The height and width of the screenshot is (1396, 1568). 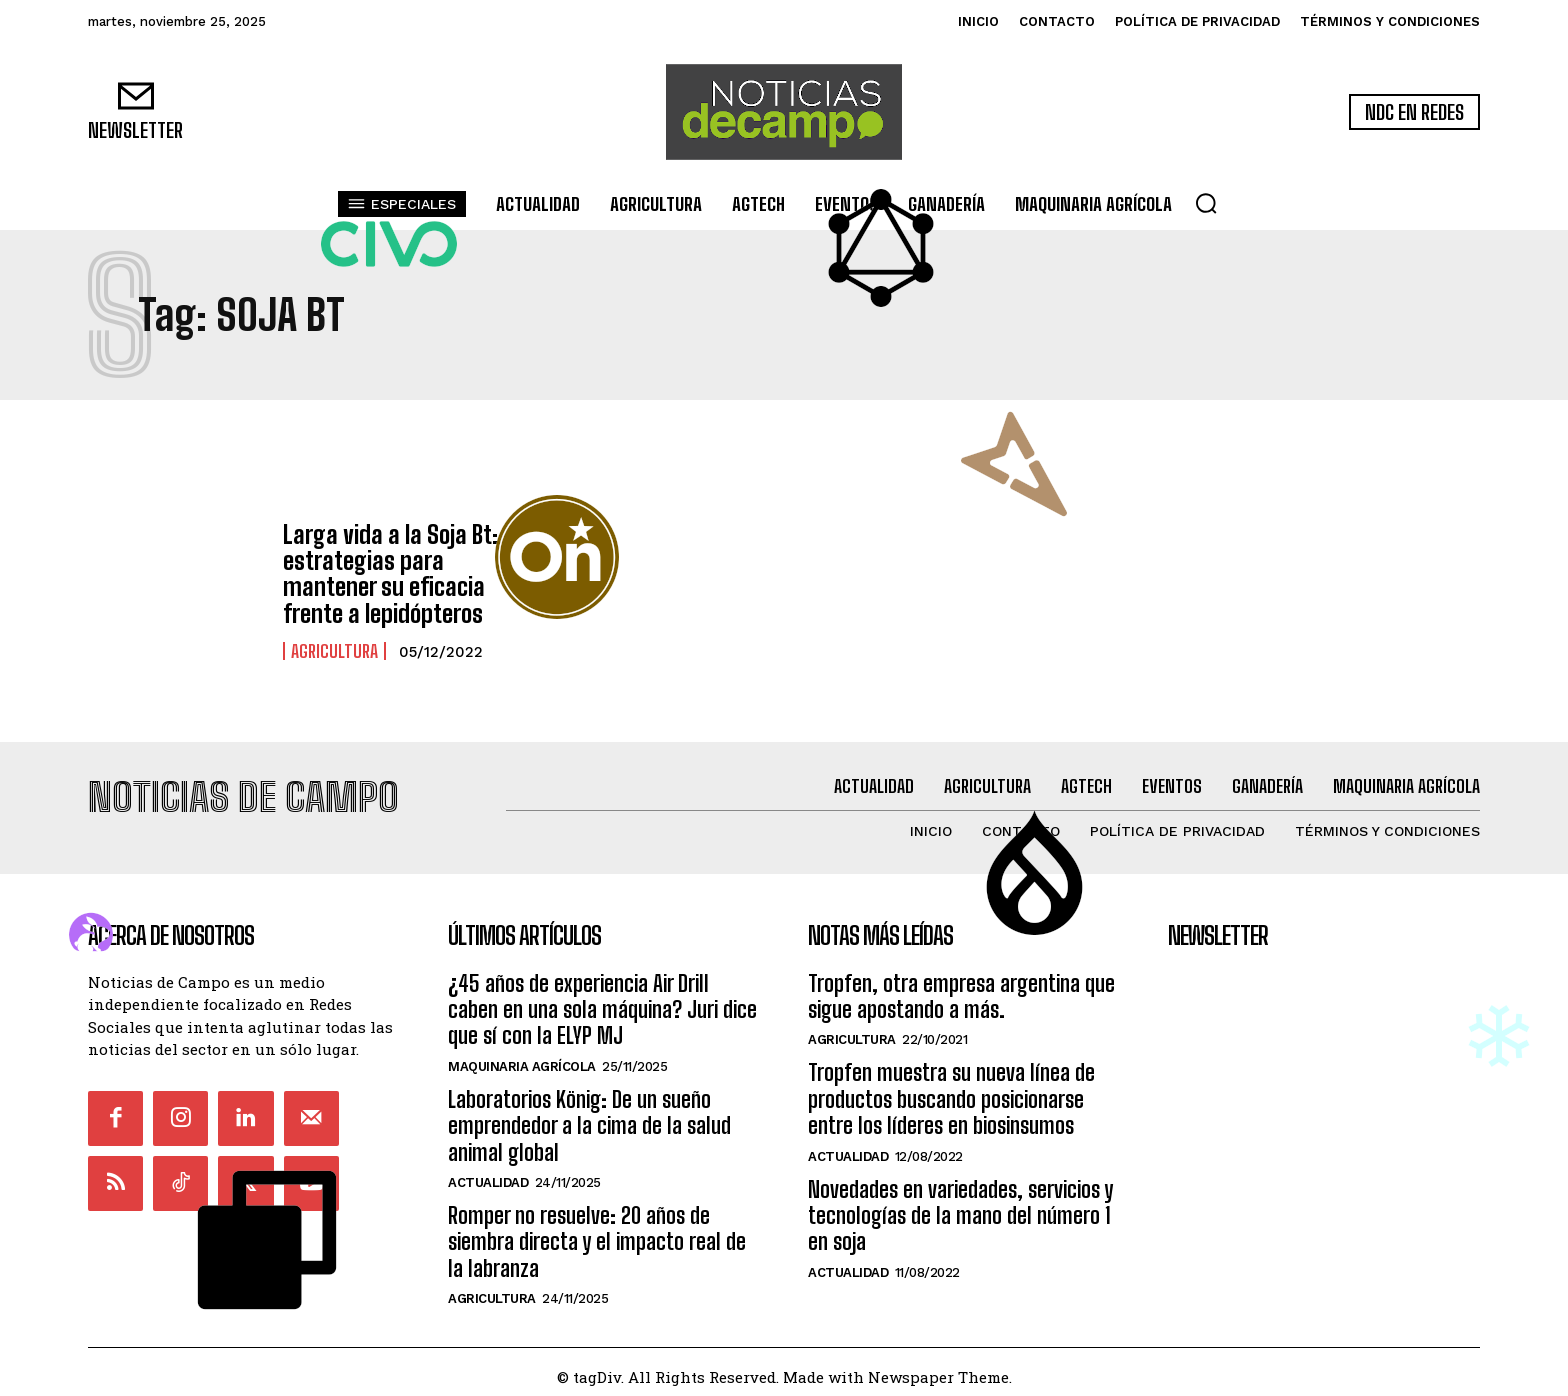 I want to click on open mapillary street-level imagery app, so click(x=1014, y=464).